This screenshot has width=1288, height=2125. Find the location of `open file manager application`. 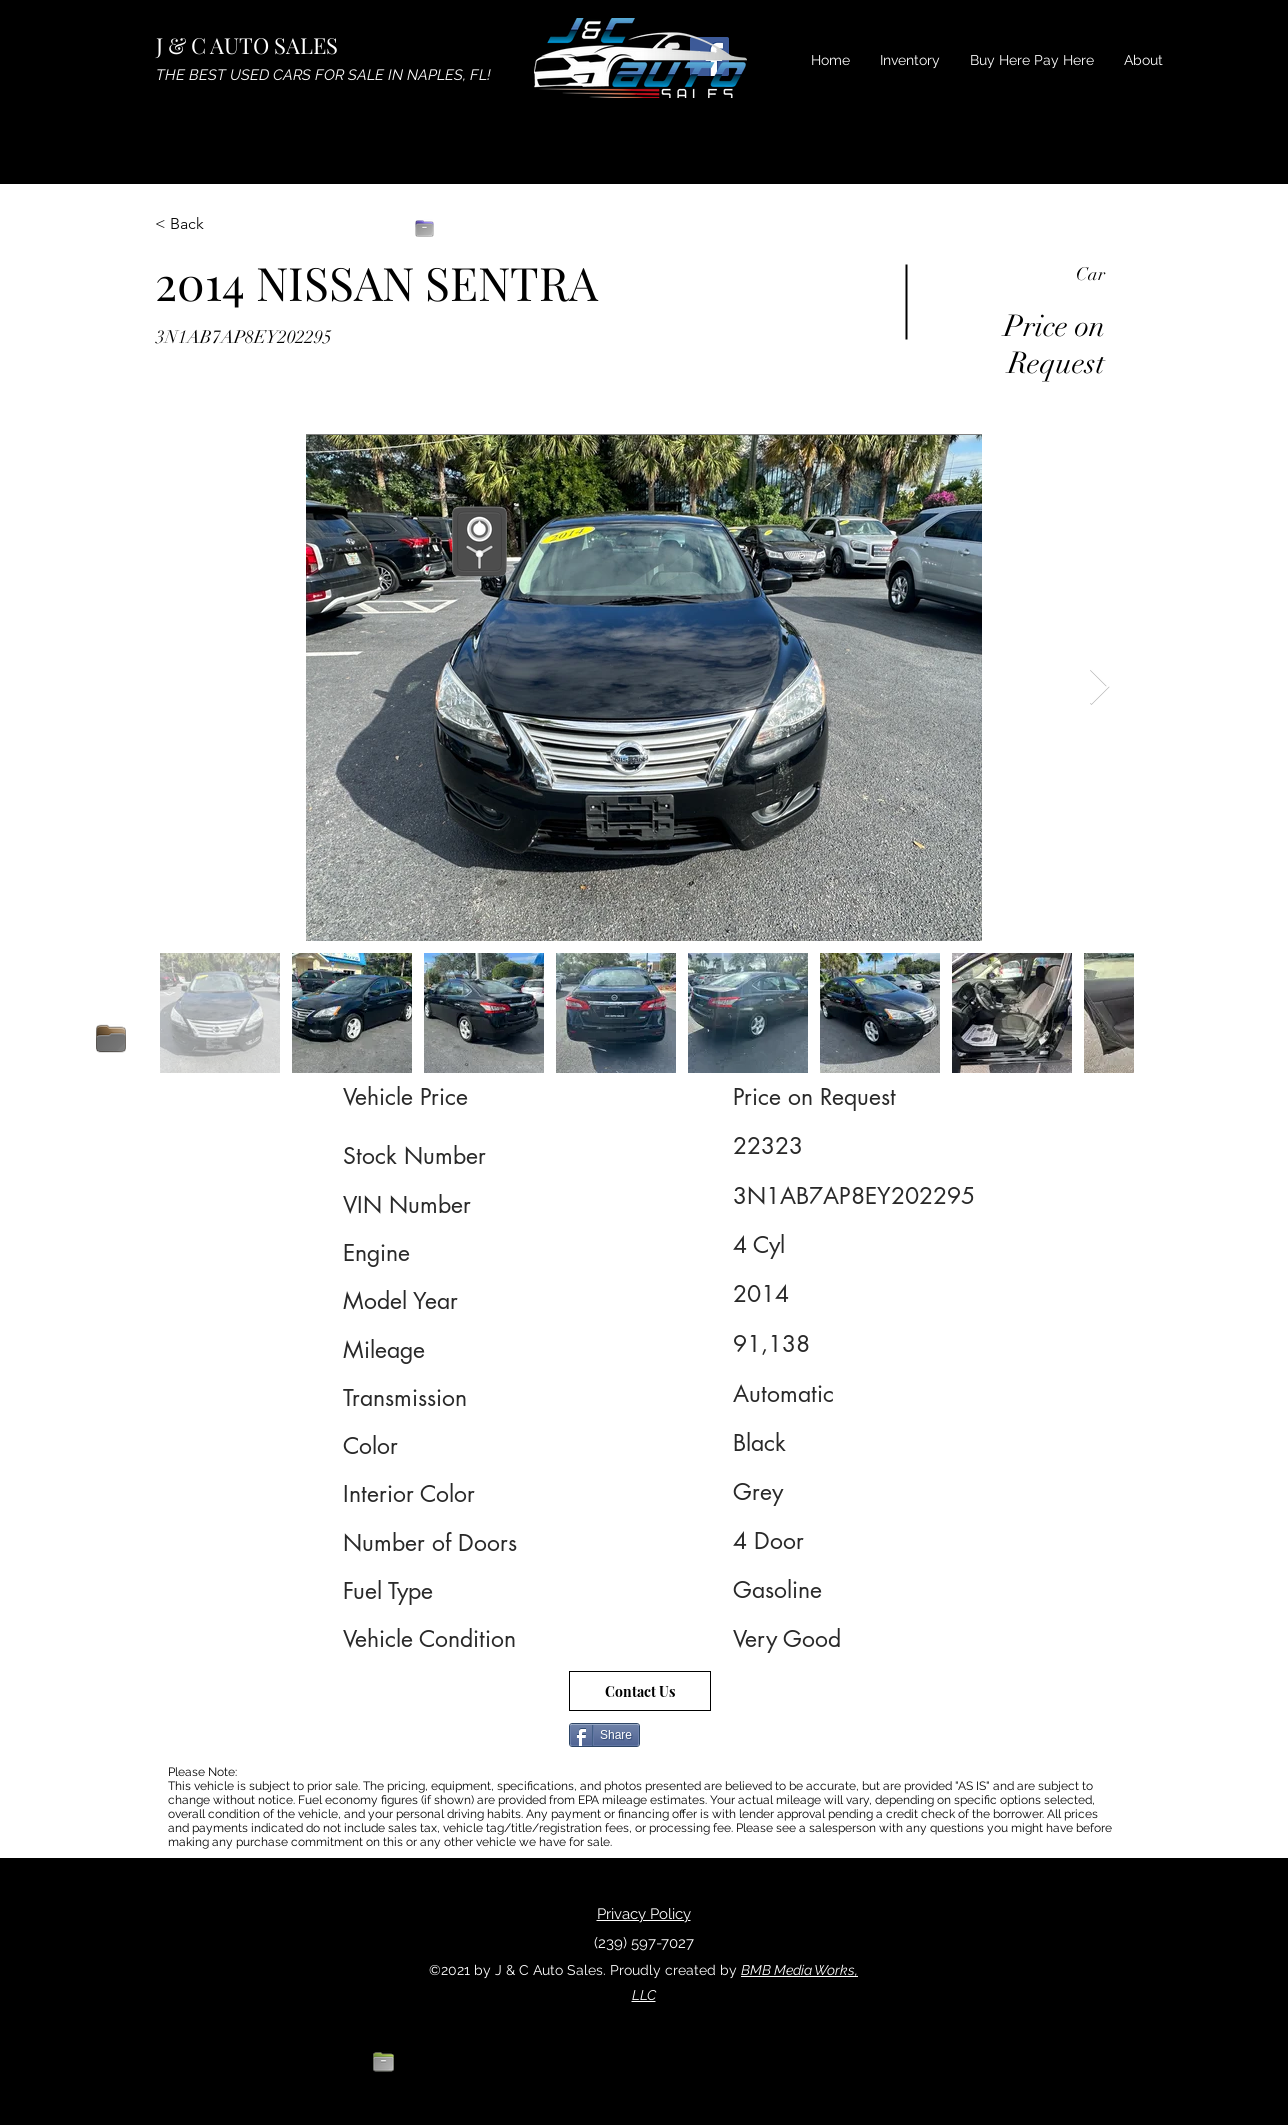

open file manager application is located at coordinates (383, 2061).